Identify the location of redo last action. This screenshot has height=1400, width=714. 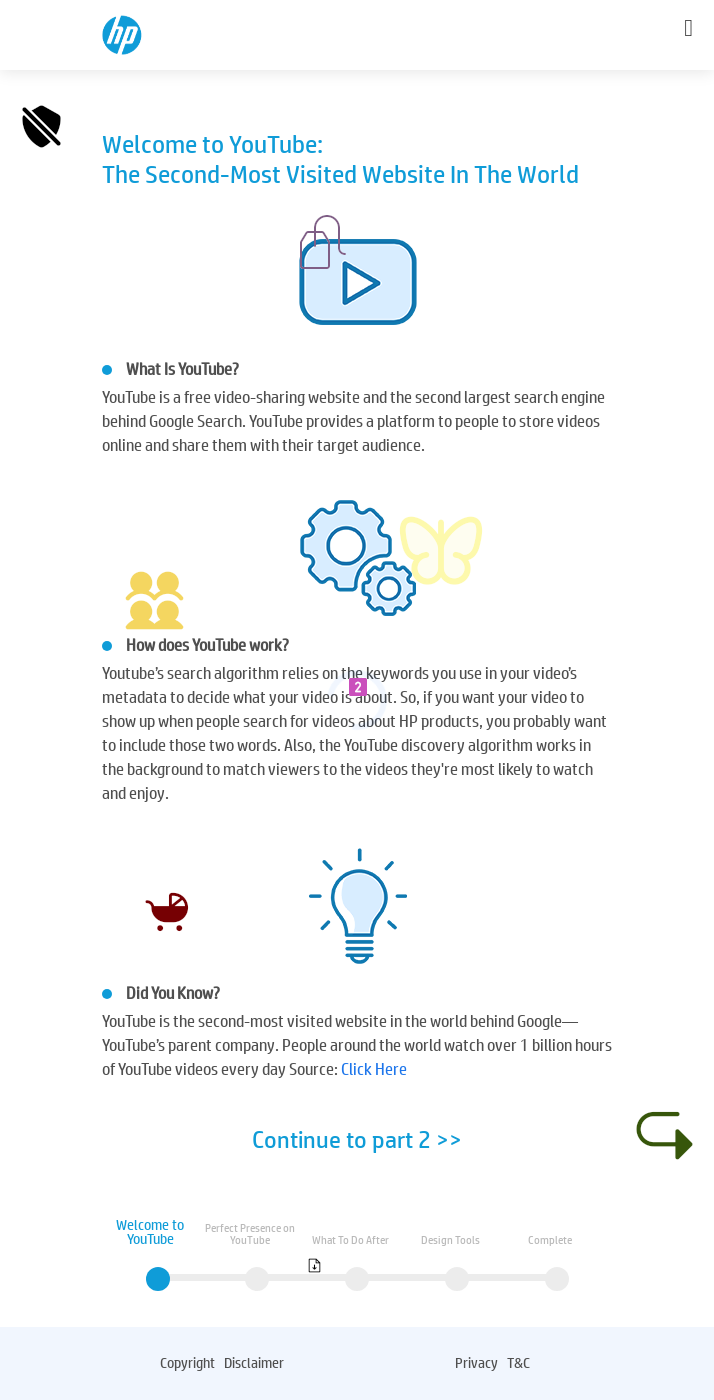
(664, 1133).